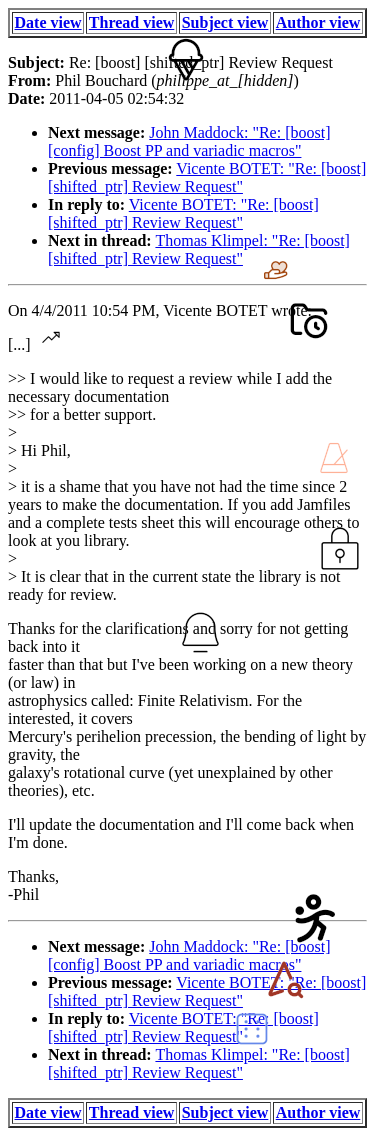  I want to click on access security or privacy settings, so click(340, 551).